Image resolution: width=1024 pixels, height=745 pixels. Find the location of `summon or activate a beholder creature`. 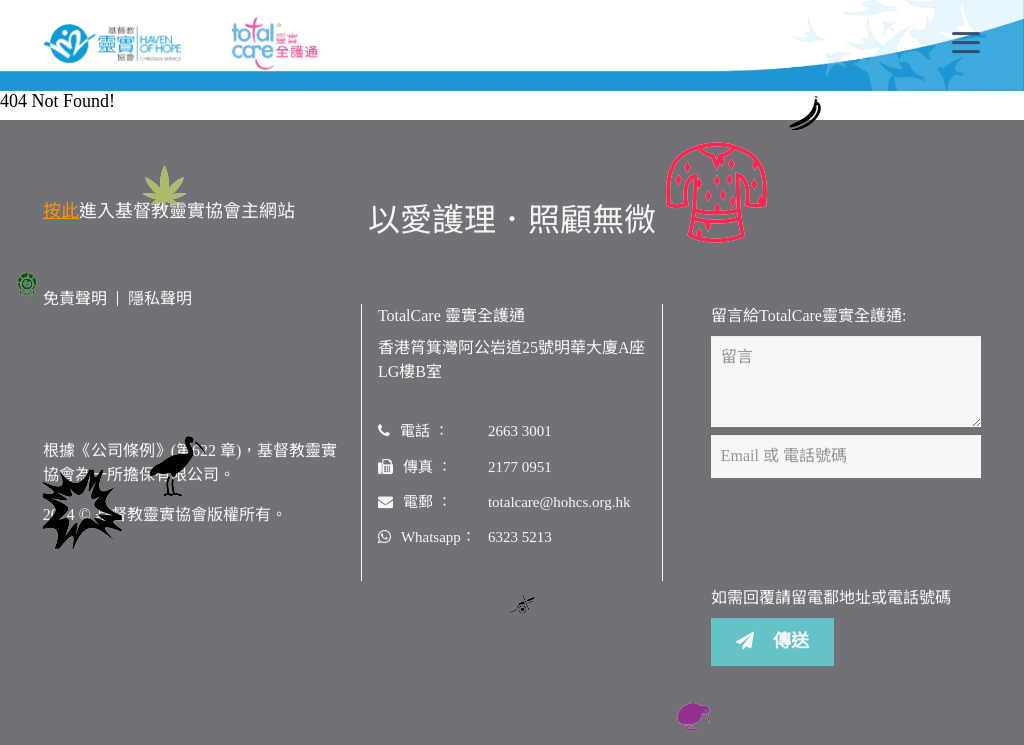

summon or activate a beholder creature is located at coordinates (27, 285).